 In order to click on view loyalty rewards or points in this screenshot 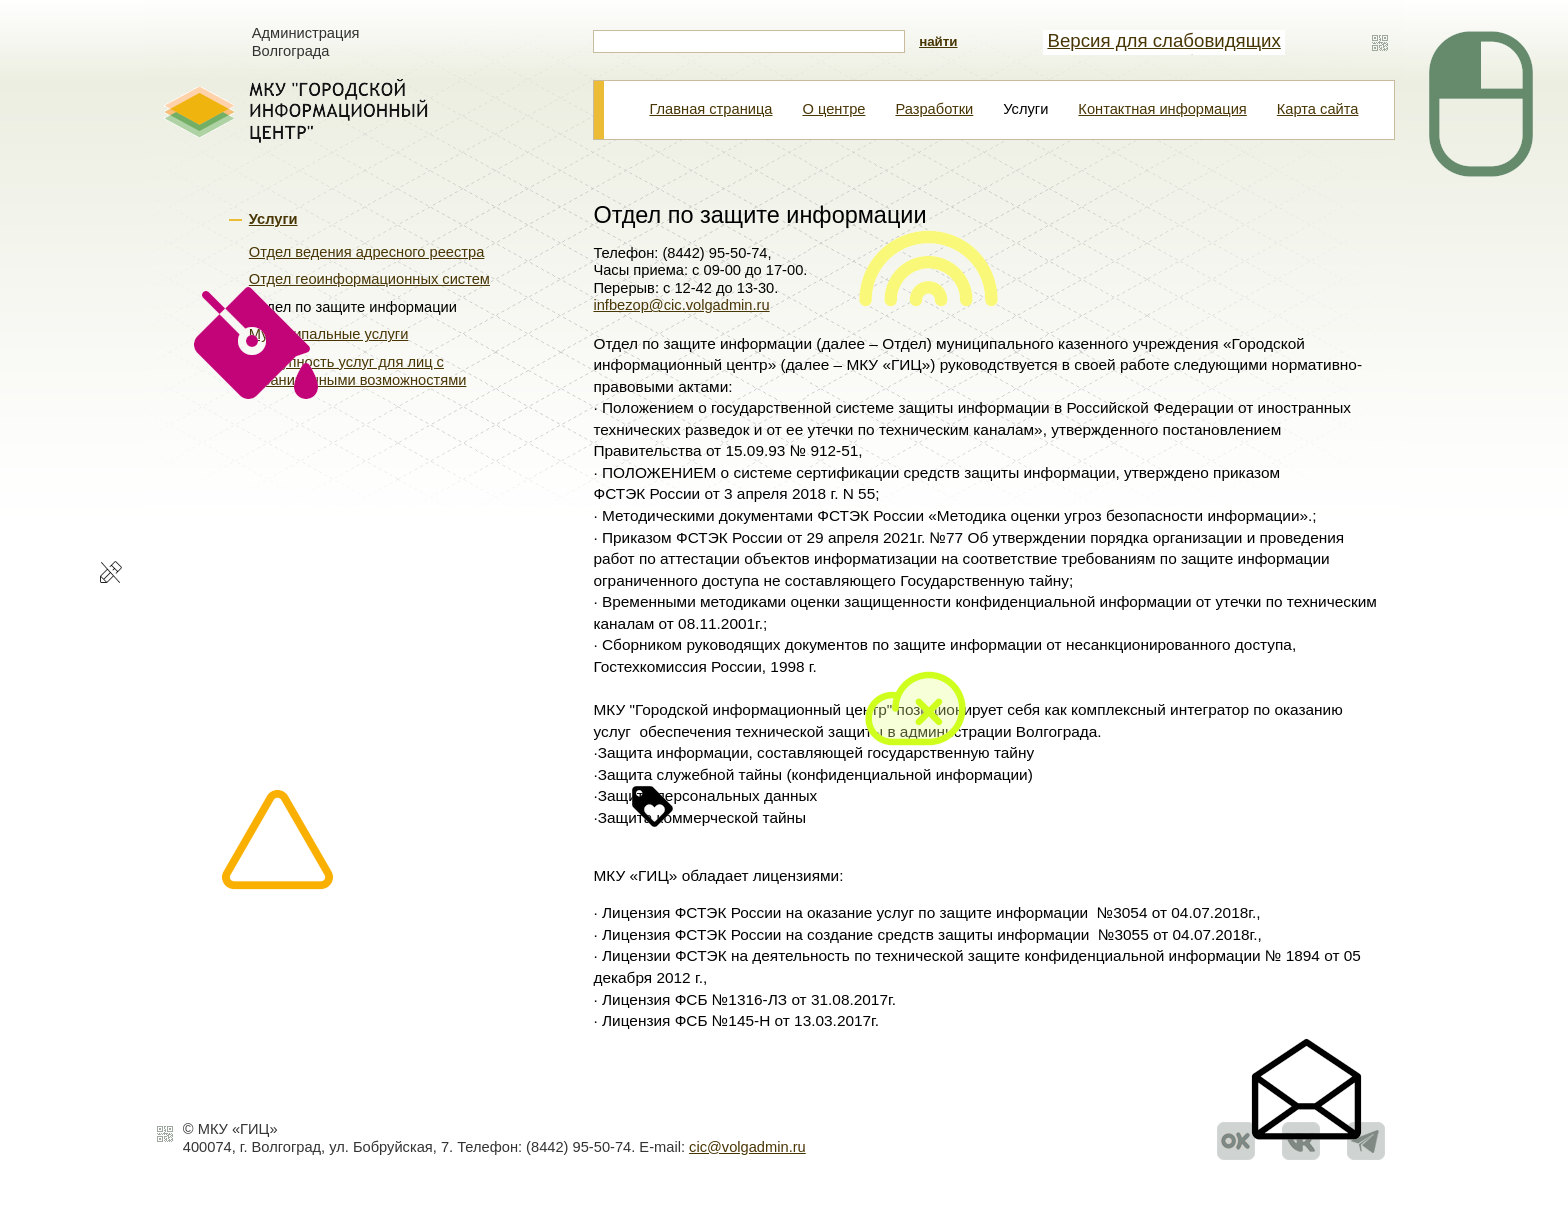, I will do `click(652, 806)`.